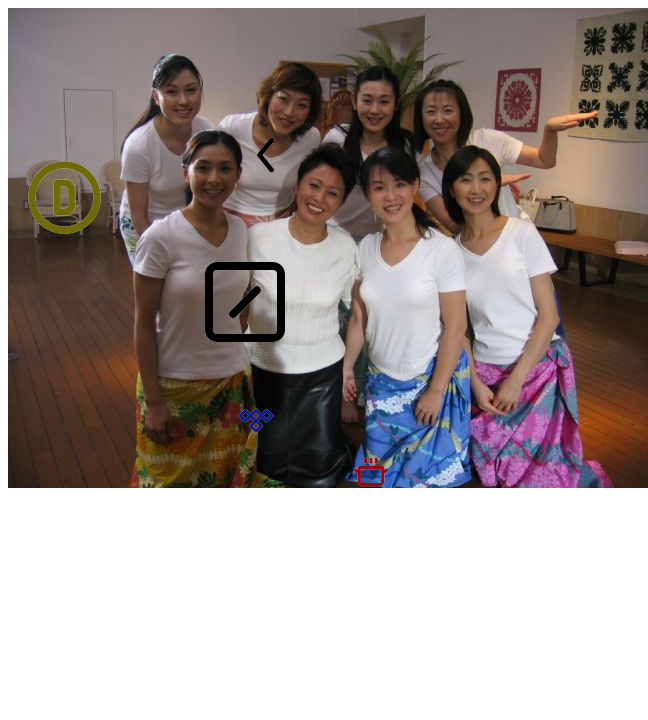 Image resolution: width=648 pixels, height=720 pixels. I want to click on access recipes or cooking features, so click(371, 474).